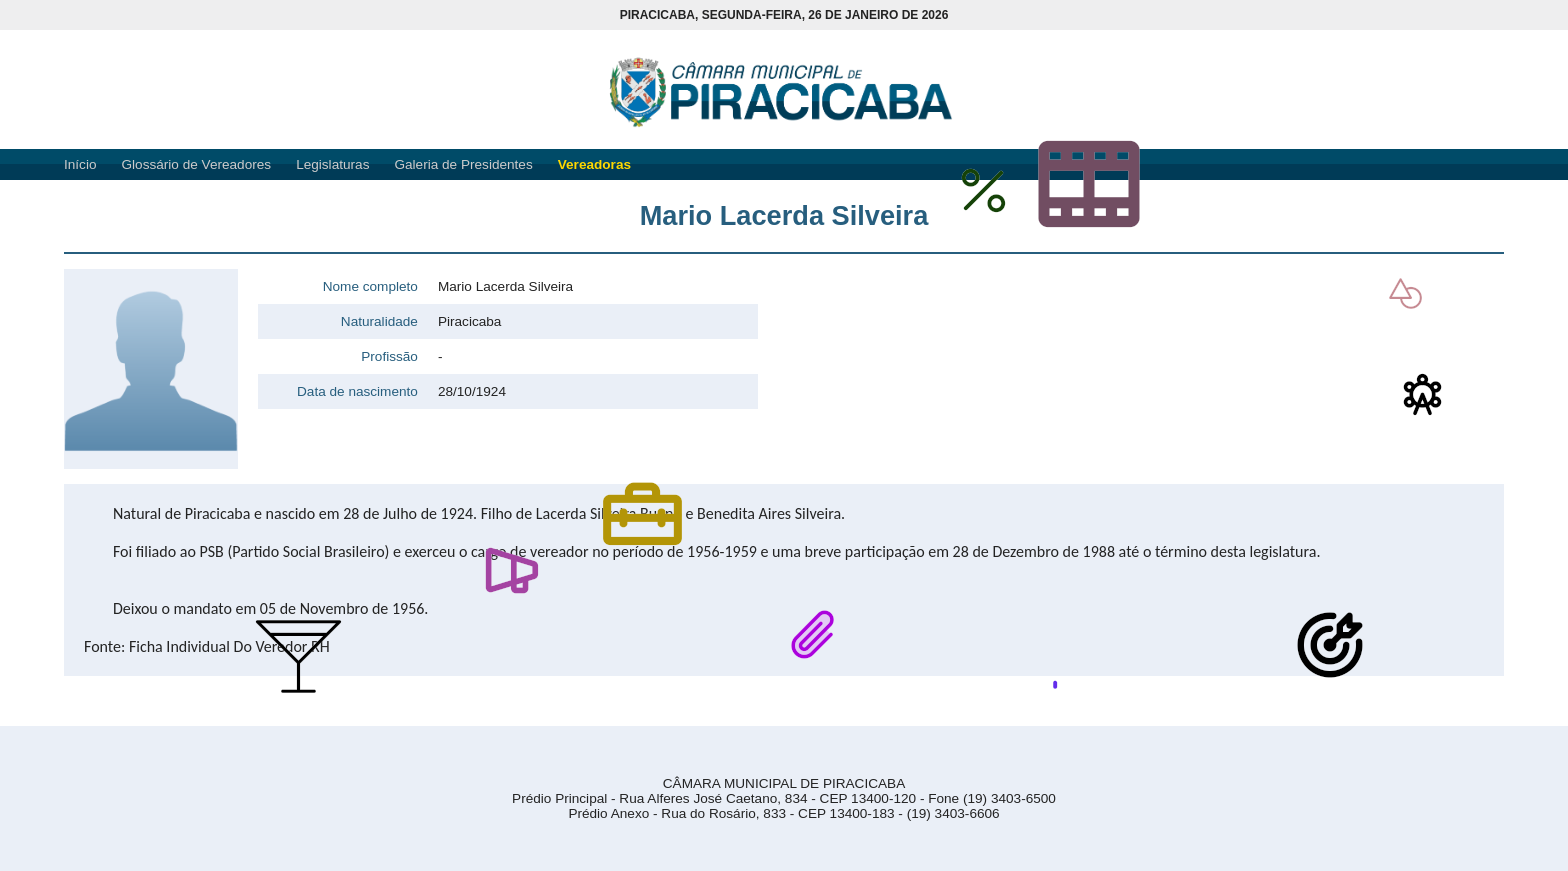  What do you see at coordinates (1330, 645) in the screenshot?
I see `set or view your goals` at bounding box center [1330, 645].